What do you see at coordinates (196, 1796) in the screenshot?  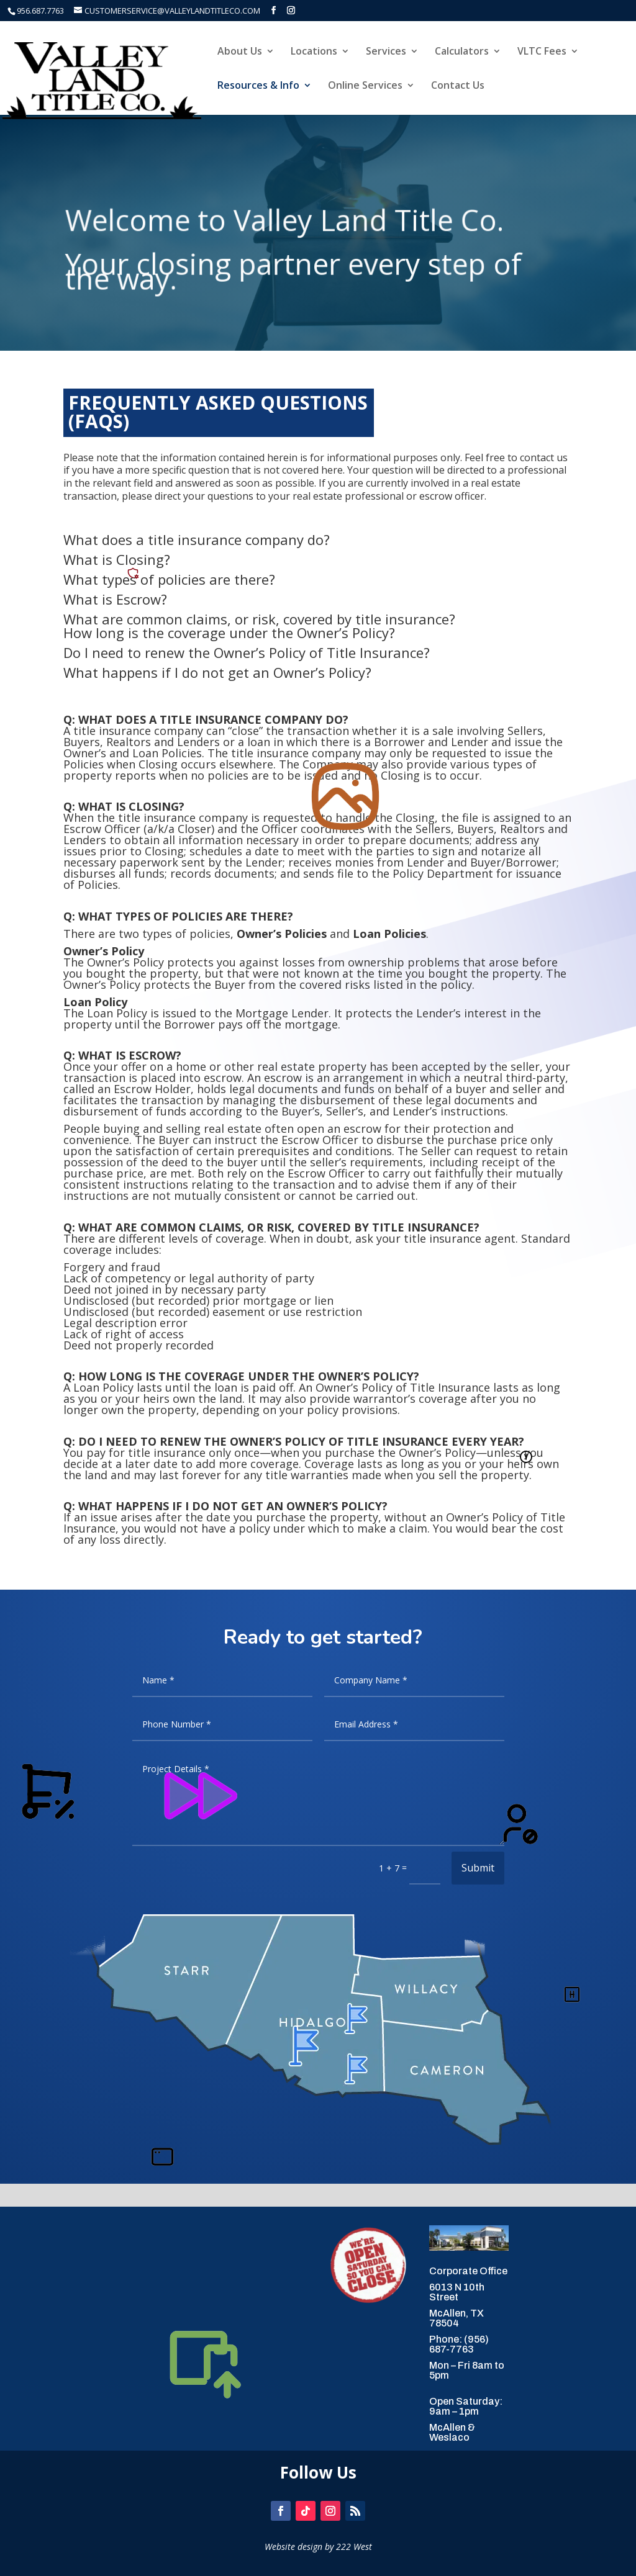 I see `skip forward in media playback` at bounding box center [196, 1796].